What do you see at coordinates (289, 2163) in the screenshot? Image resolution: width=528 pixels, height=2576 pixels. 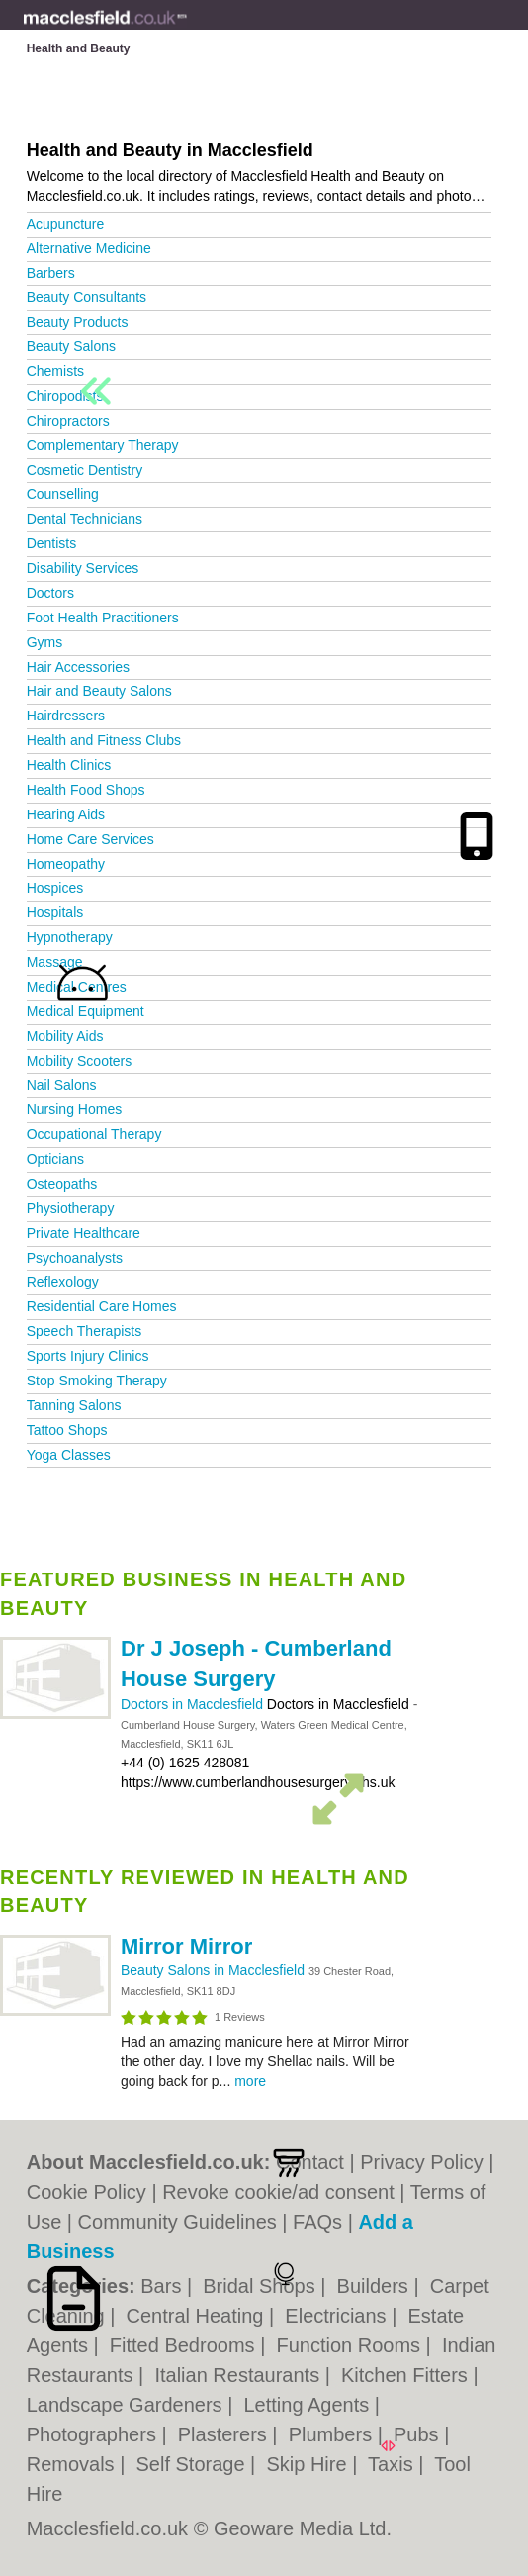 I see `smoke detector alert or notification` at bounding box center [289, 2163].